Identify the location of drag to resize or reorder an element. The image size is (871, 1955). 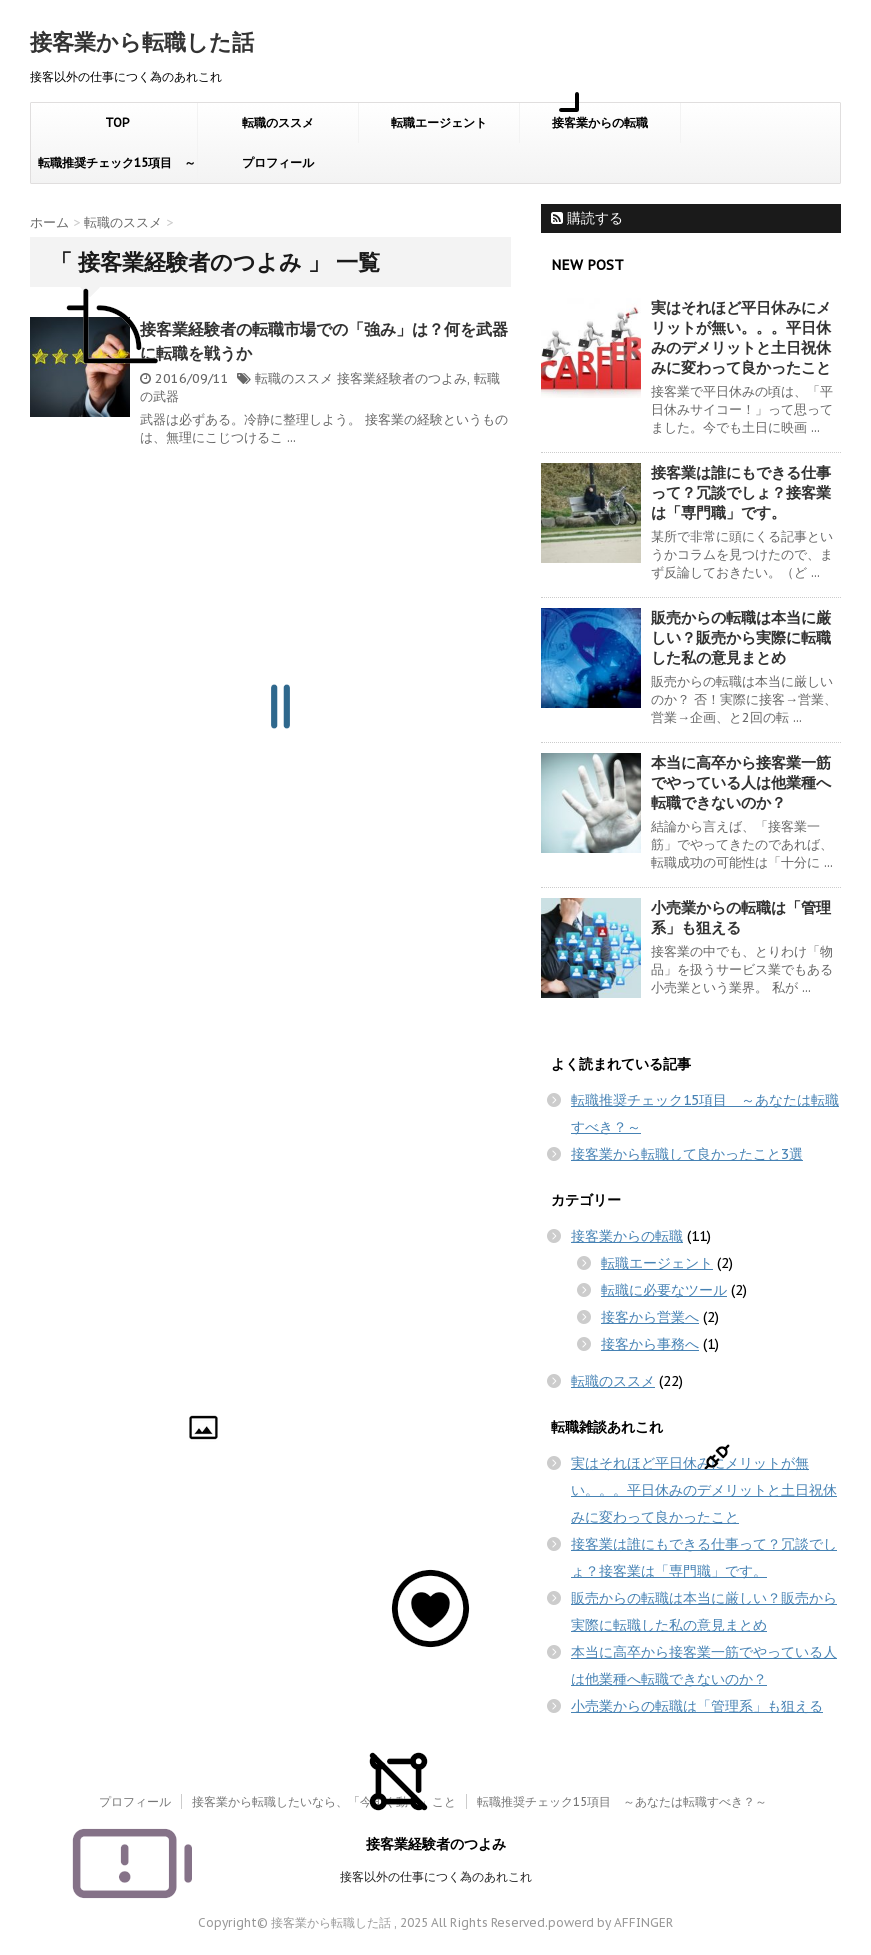
(280, 706).